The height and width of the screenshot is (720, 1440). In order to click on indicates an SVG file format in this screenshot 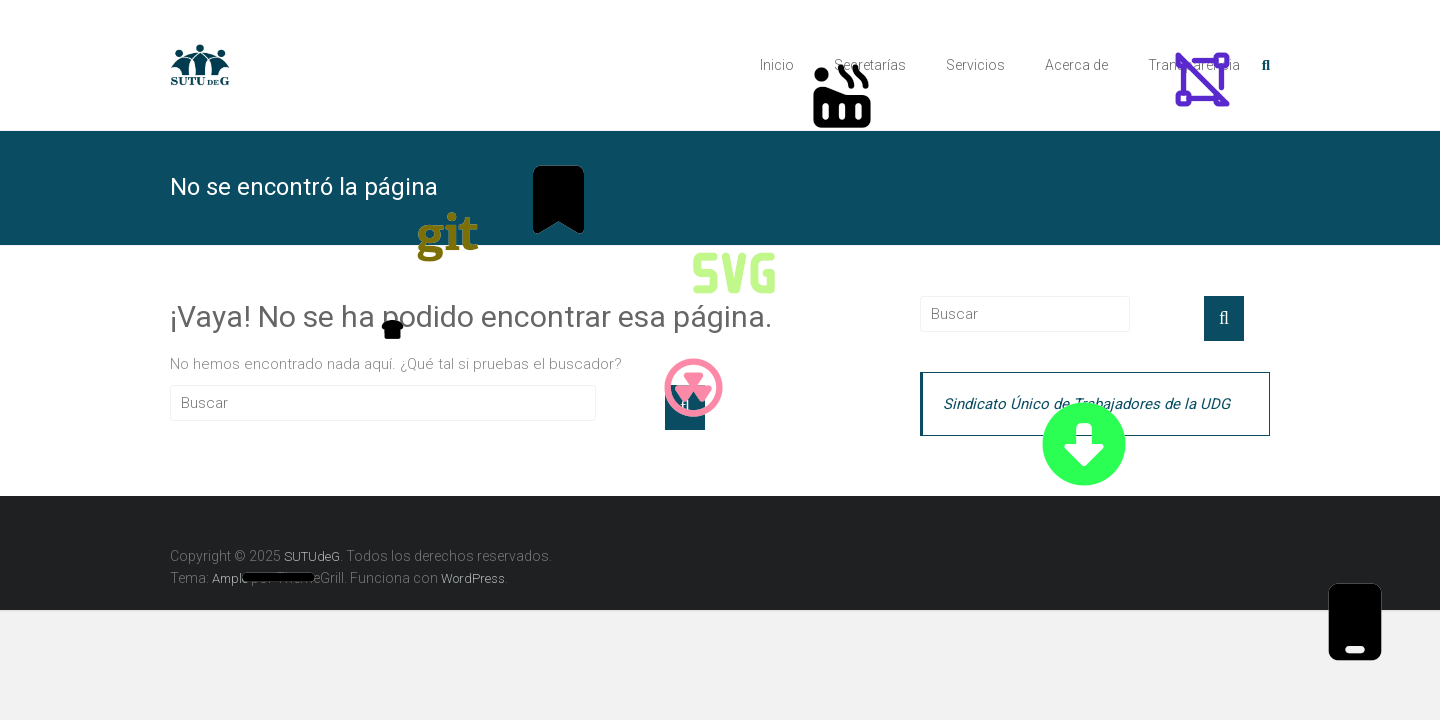, I will do `click(734, 273)`.